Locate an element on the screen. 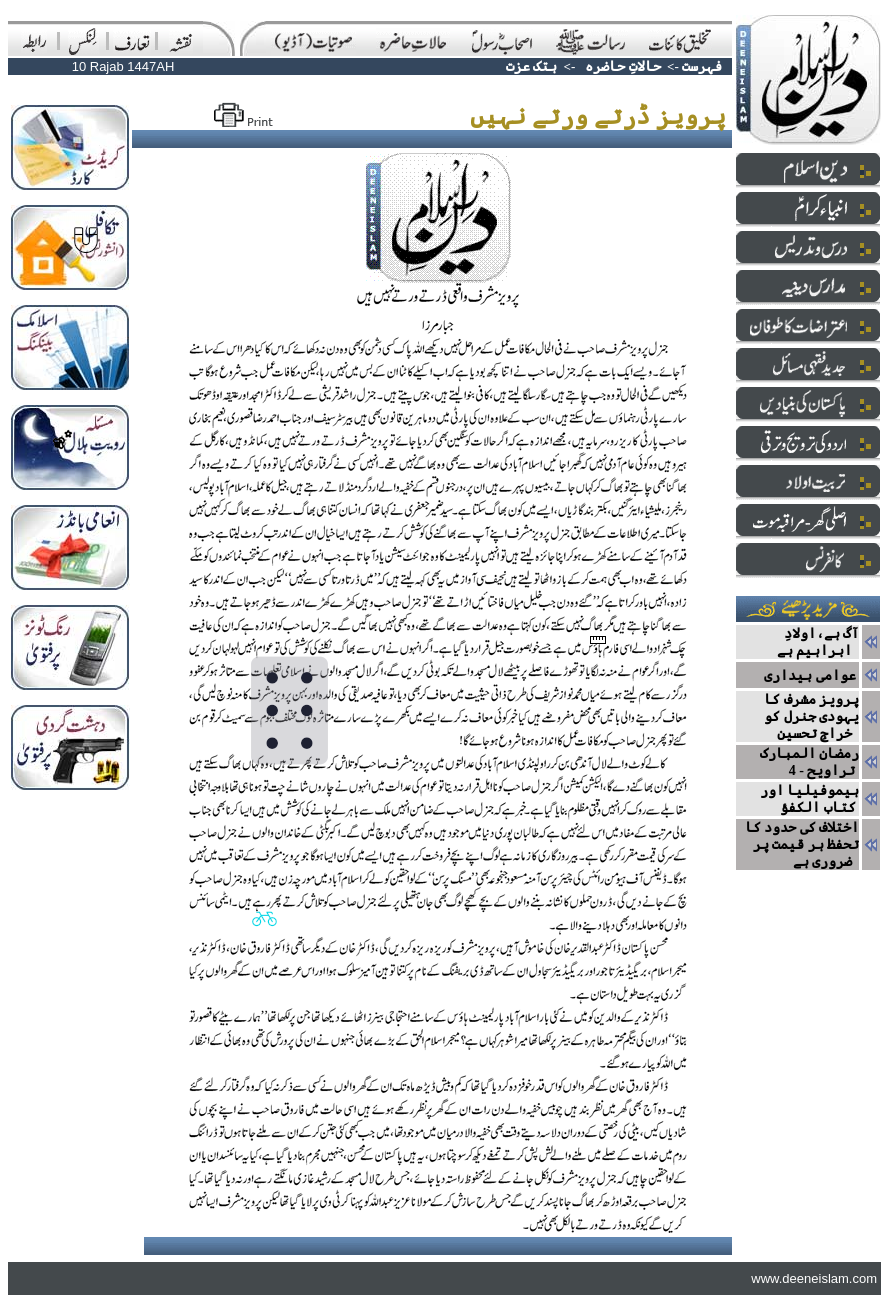 The height and width of the screenshot is (1305, 881). access ruler or measurement tool is located at coordinates (598, 640).